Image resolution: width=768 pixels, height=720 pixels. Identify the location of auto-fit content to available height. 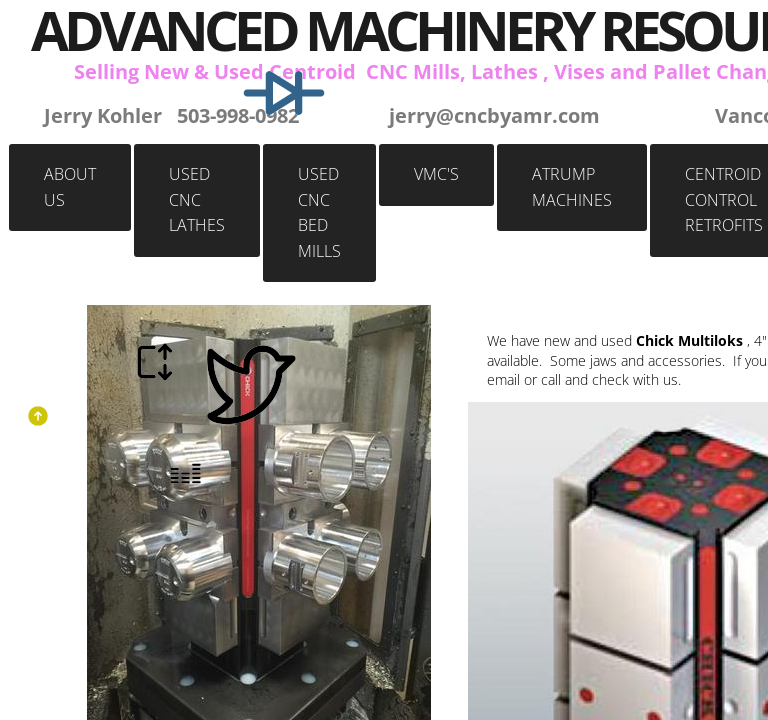
(154, 362).